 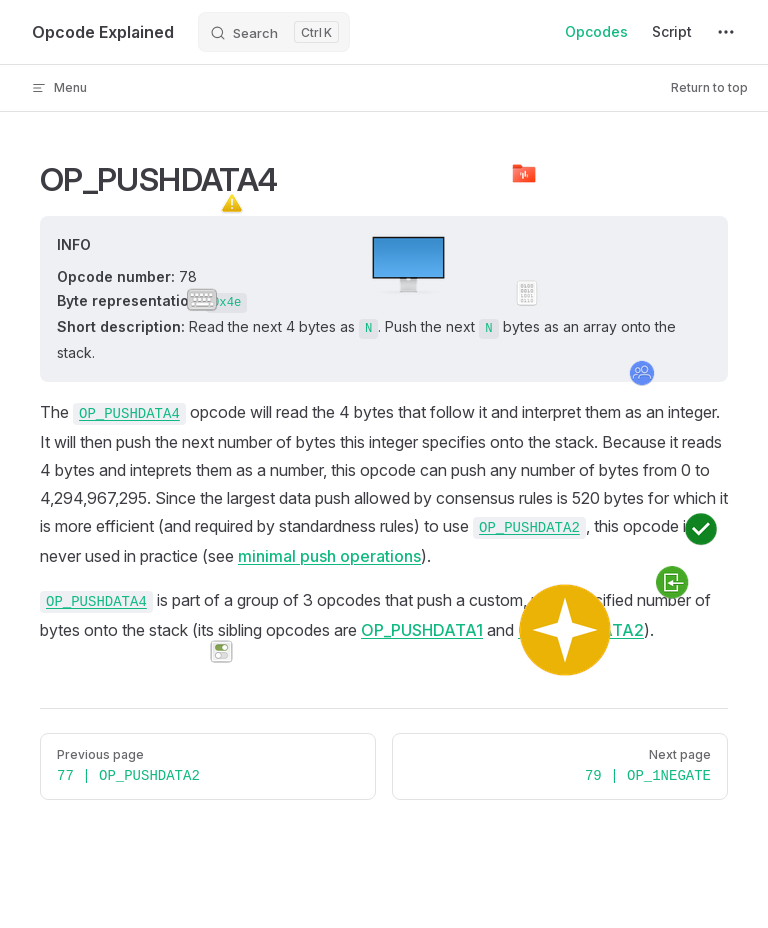 I want to click on open Wondershare EdrawInfo project files, so click(x=524, y=174).